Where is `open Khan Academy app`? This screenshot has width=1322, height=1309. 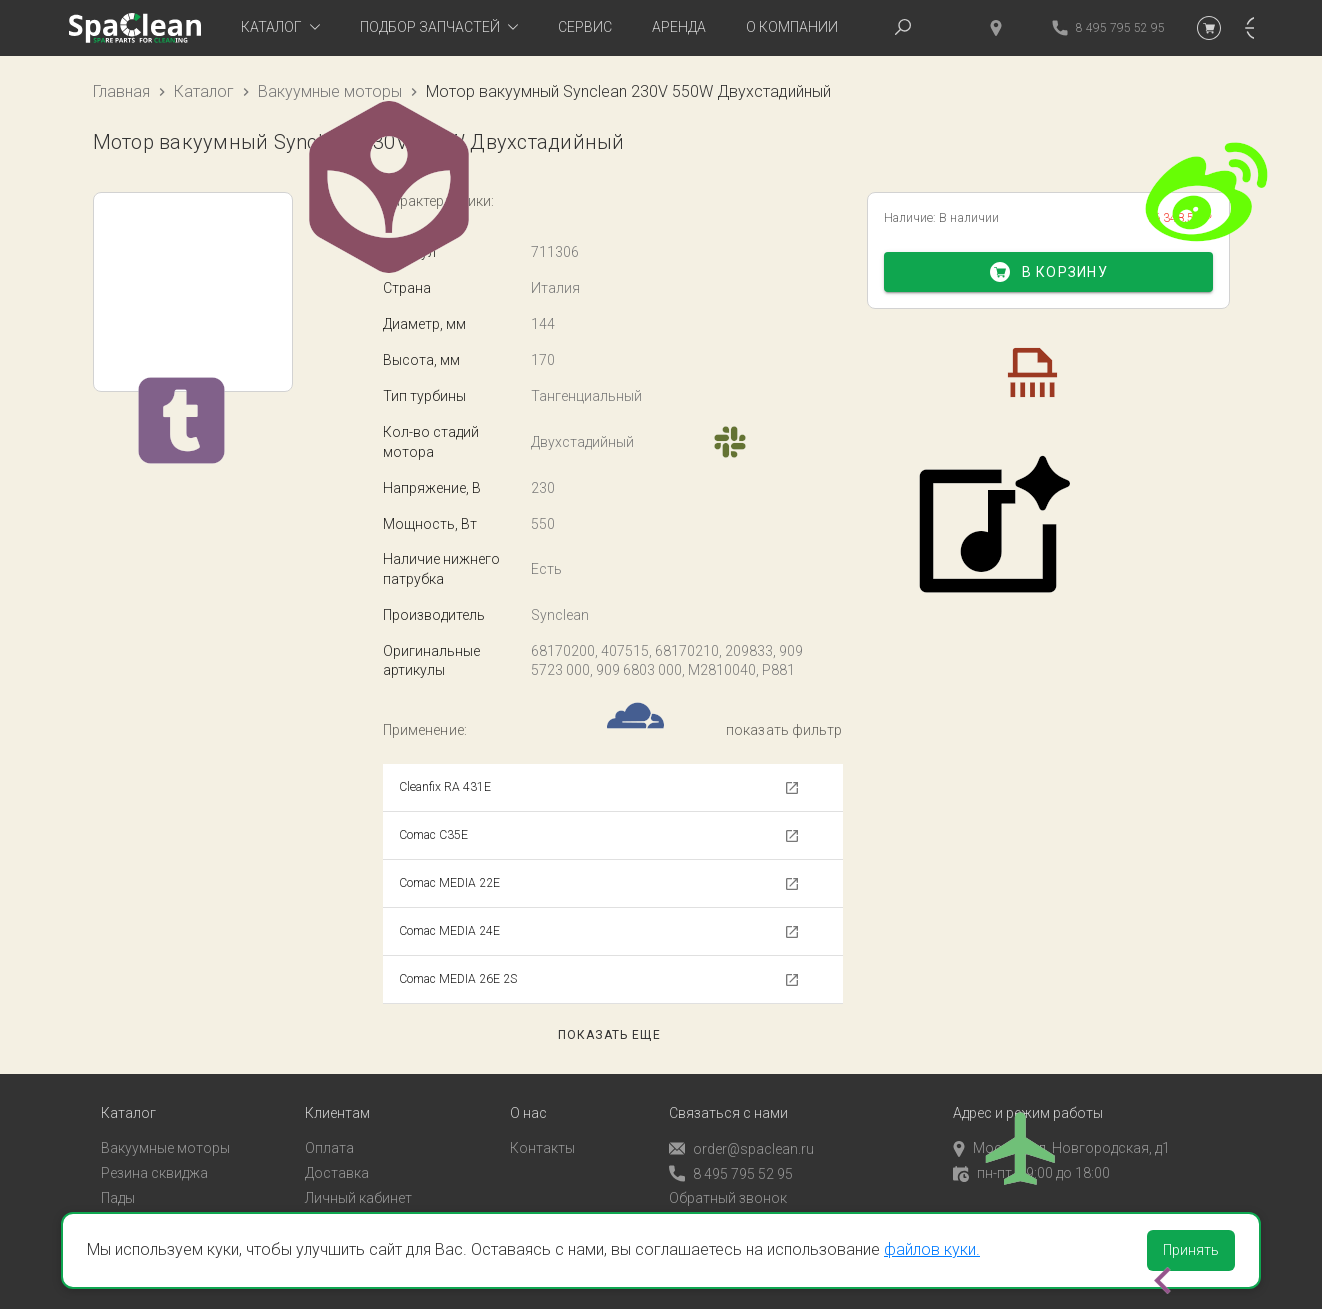 open Khan Academy app is located at coordinates (389, 187).